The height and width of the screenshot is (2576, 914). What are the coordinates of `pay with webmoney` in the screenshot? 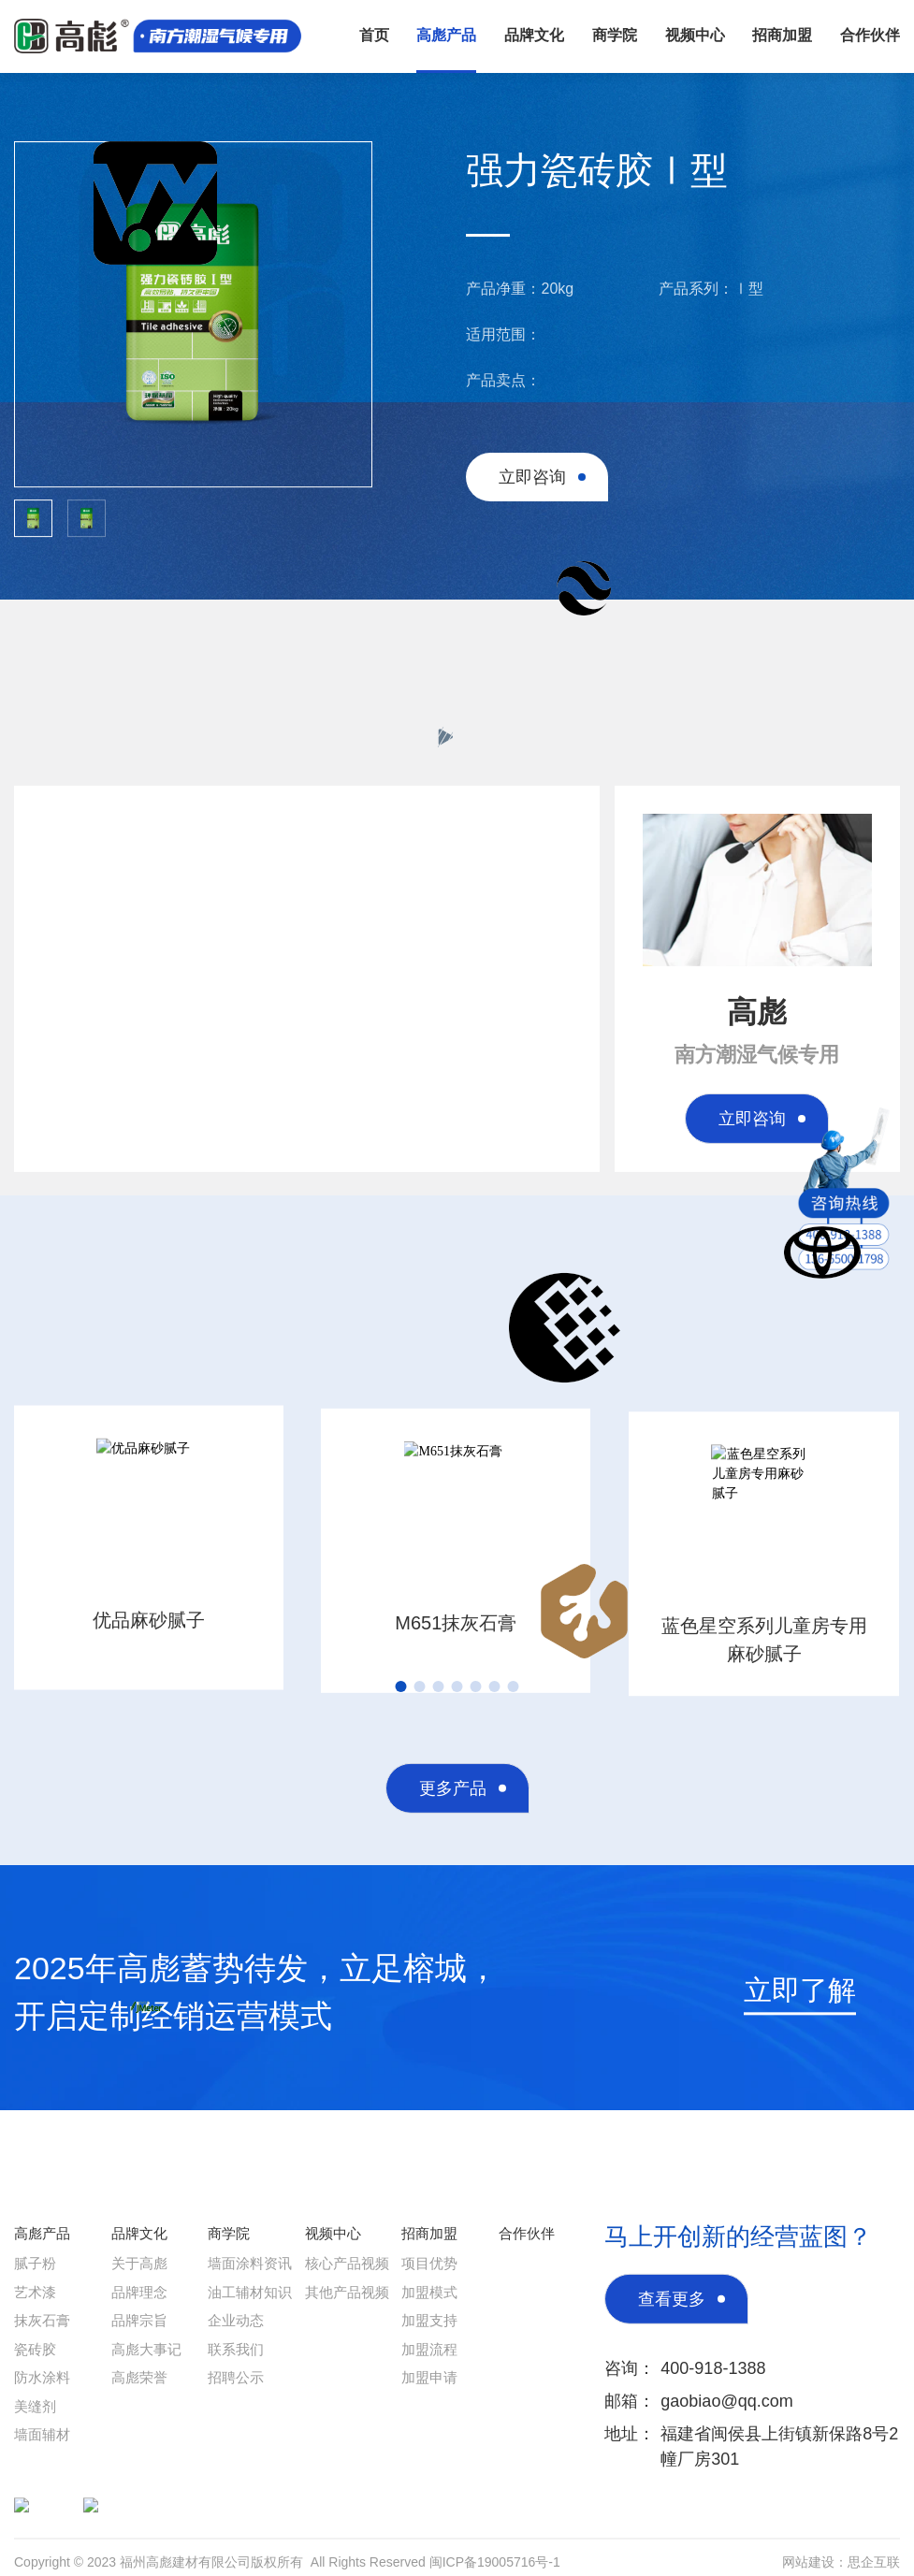 It's located at (564, 1327).